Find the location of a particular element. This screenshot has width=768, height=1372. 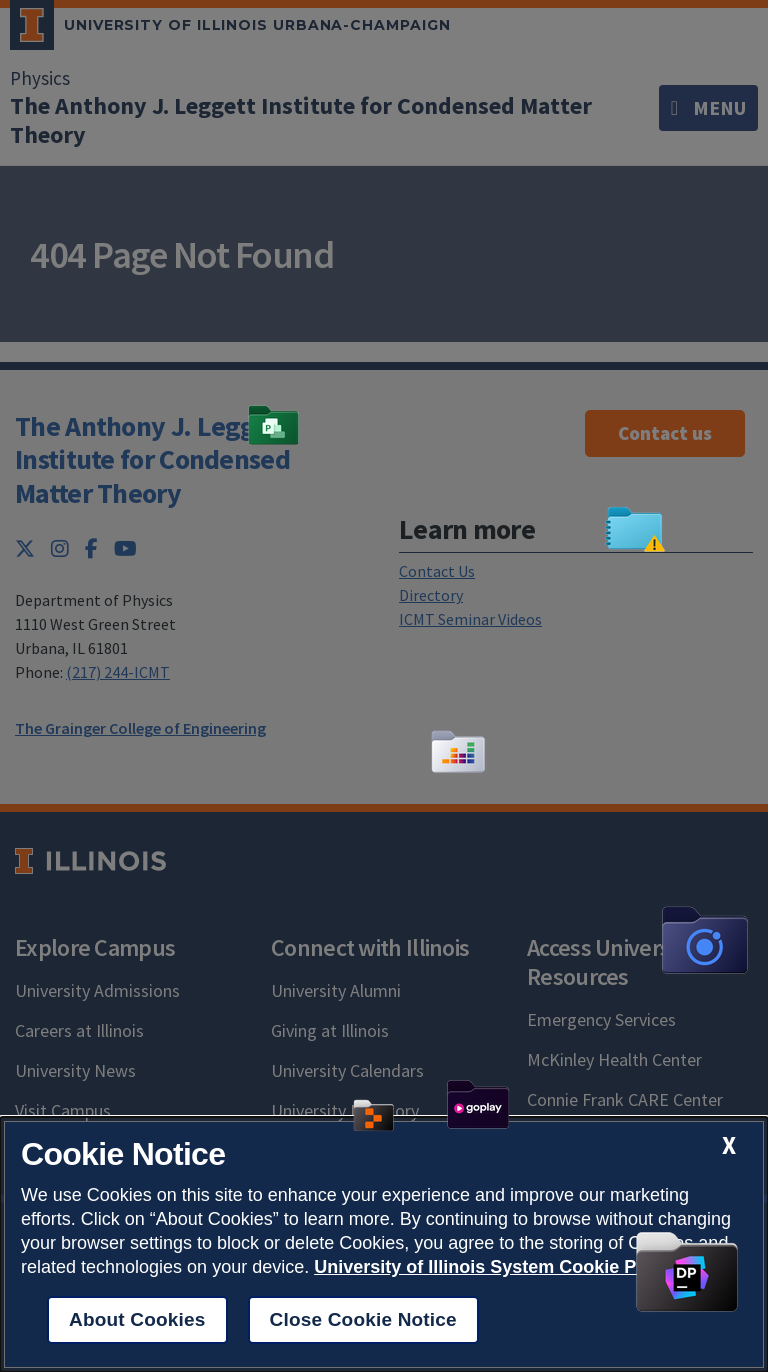

open folder containing microsoft project files is located at coordinates (273, 426).